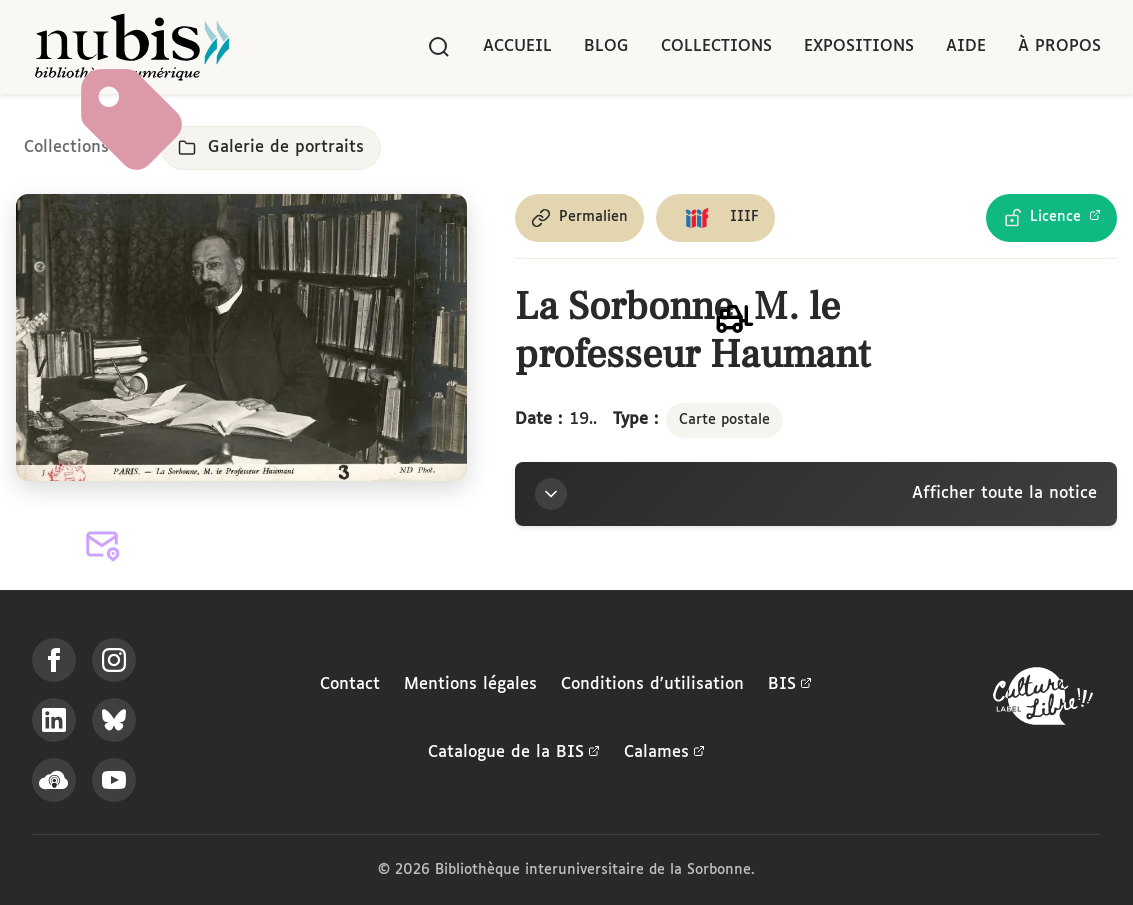 This screenshot has width=1133, height=905. What do you see at coordinates (102, 544) in the screenshot?
I see `view location-tagged emails` at bounding box center [102, 544].